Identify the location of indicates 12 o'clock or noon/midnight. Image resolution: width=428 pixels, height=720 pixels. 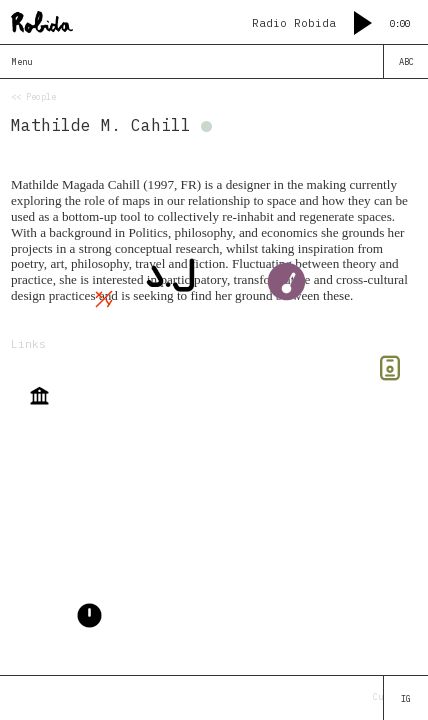
(89, 615).